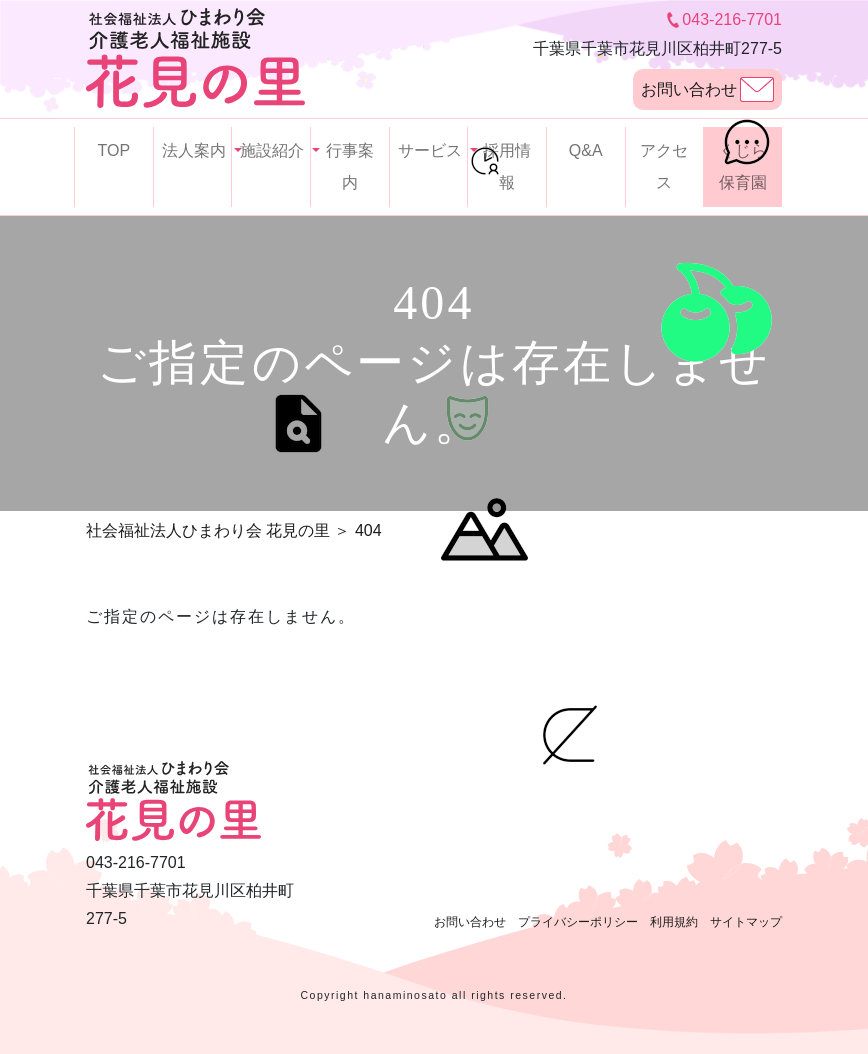 This screenshot has height=1054, width=868. Describe the element at coordinates (467, 416) in the screenshot. I see `theater or entertainment category` at that location.